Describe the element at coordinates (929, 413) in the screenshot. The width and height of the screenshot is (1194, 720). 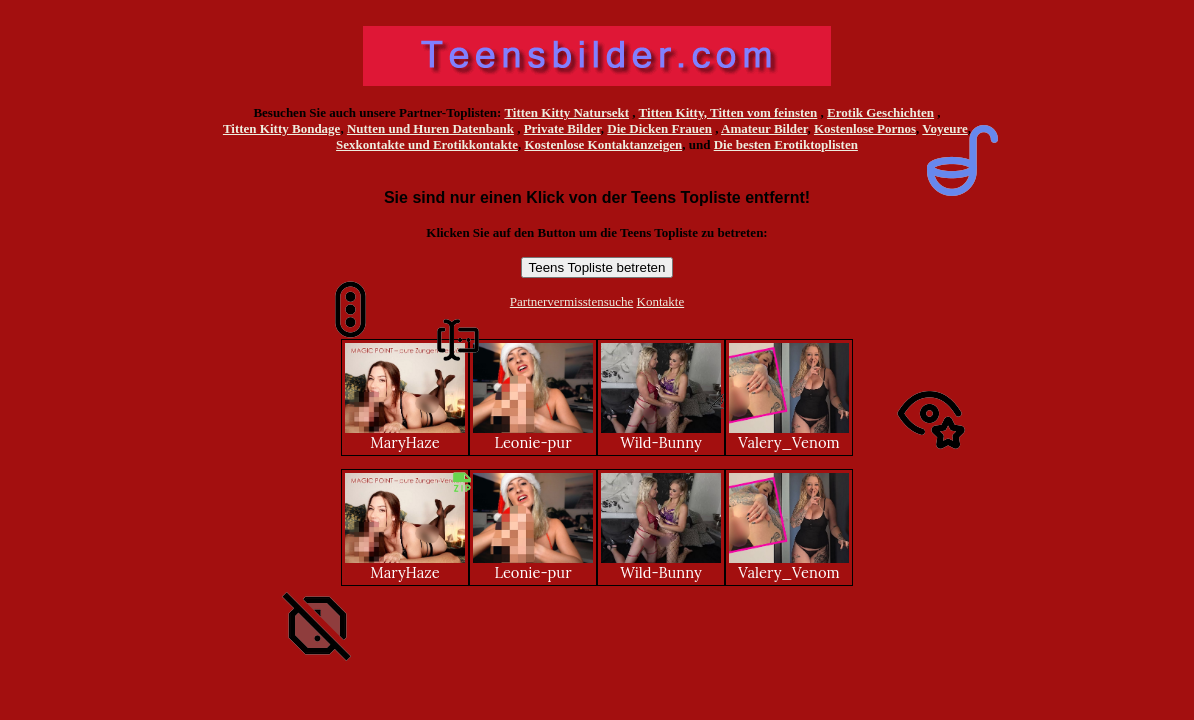
I see `add to favorites or watchlist` at that location.